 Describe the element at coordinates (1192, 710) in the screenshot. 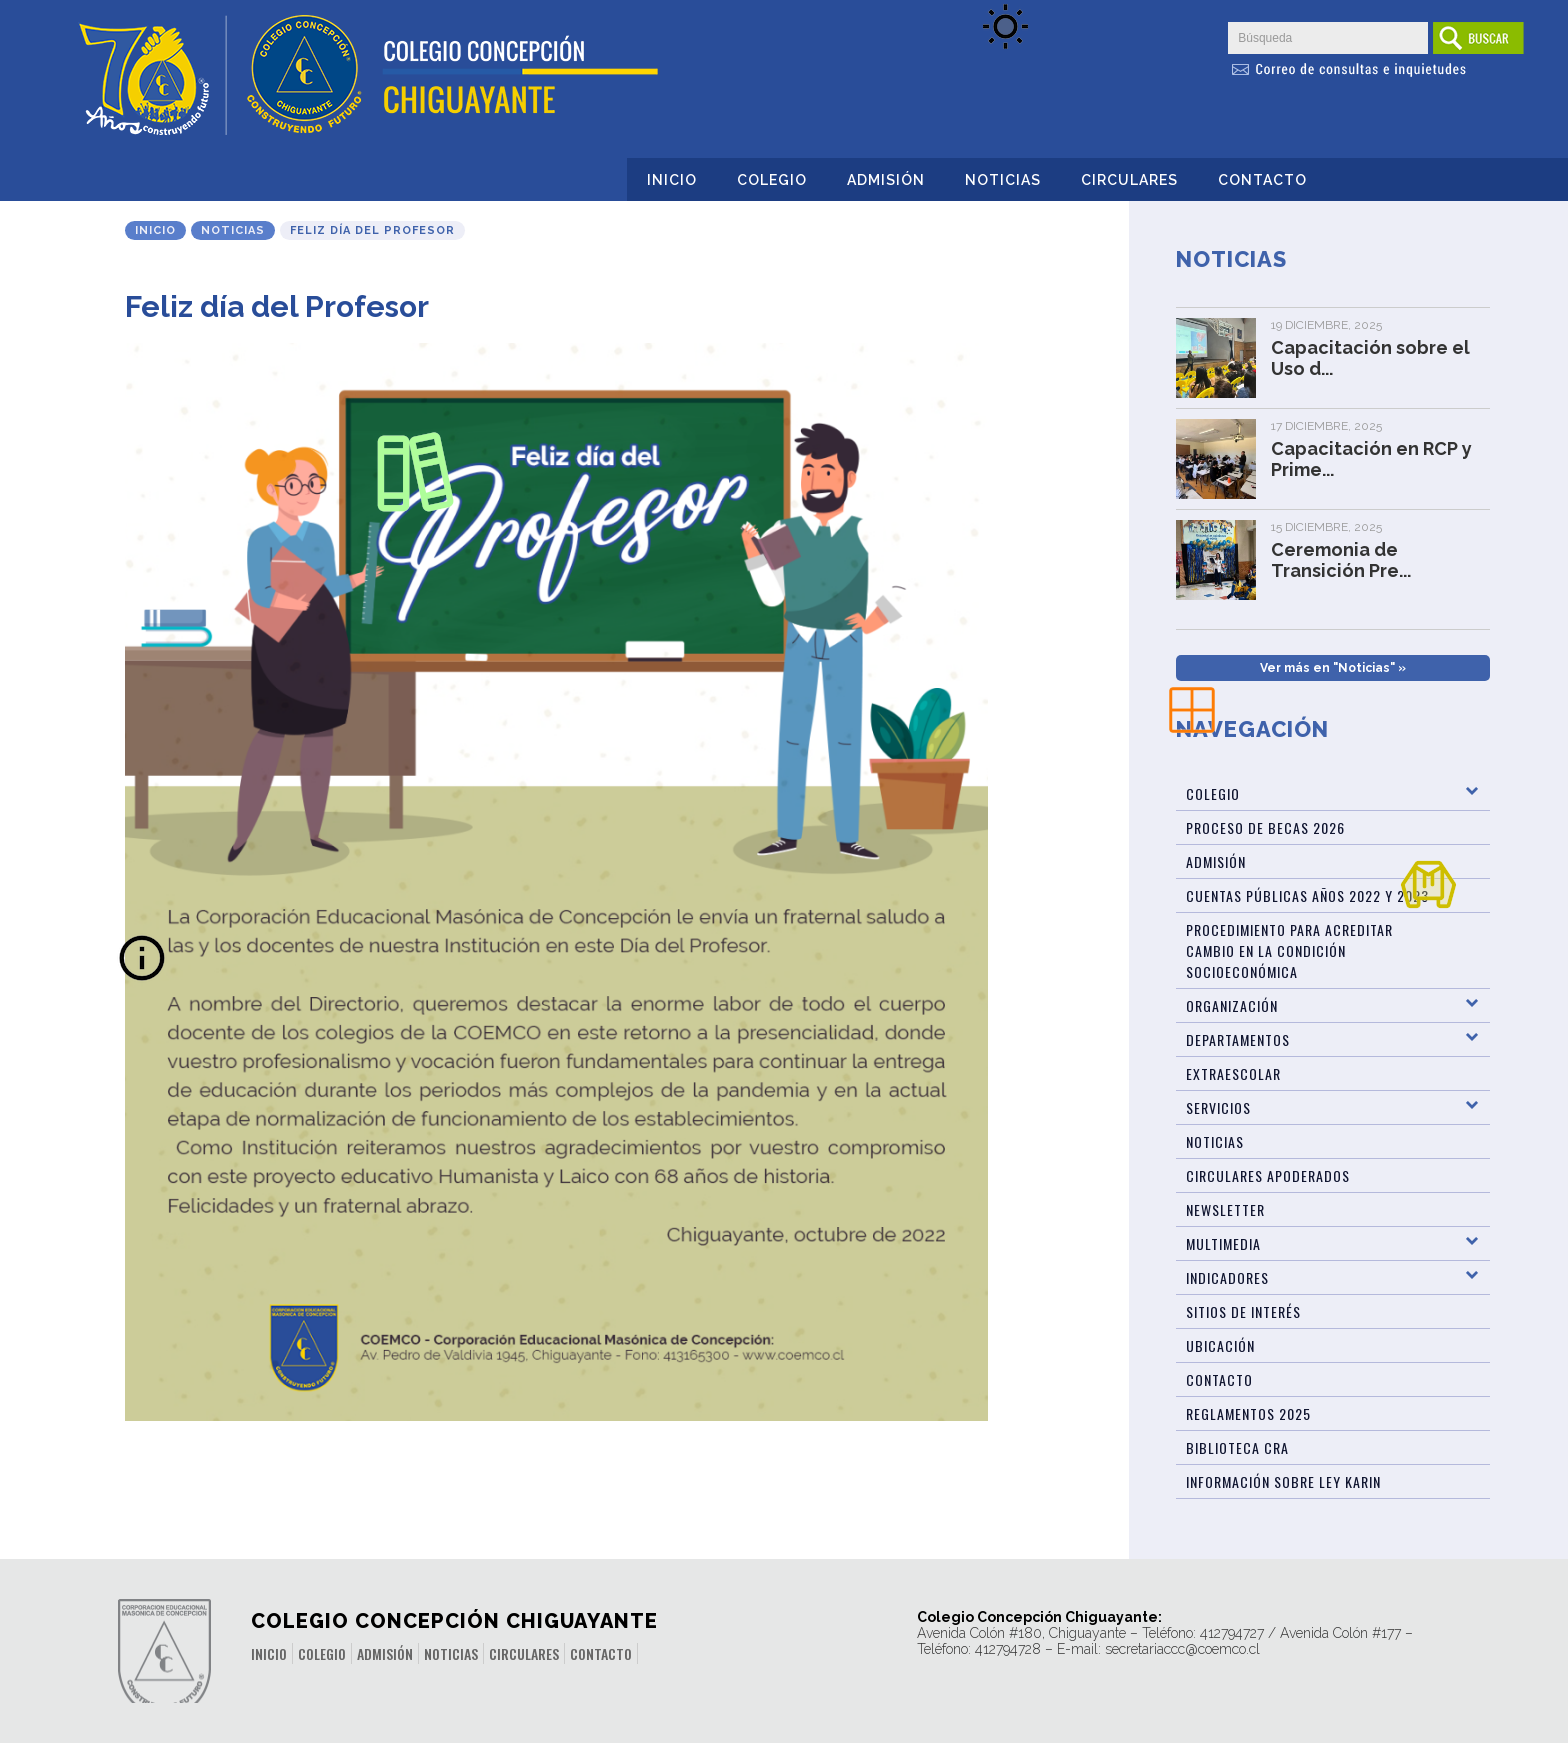

I see `view items in grid layout` at that location.